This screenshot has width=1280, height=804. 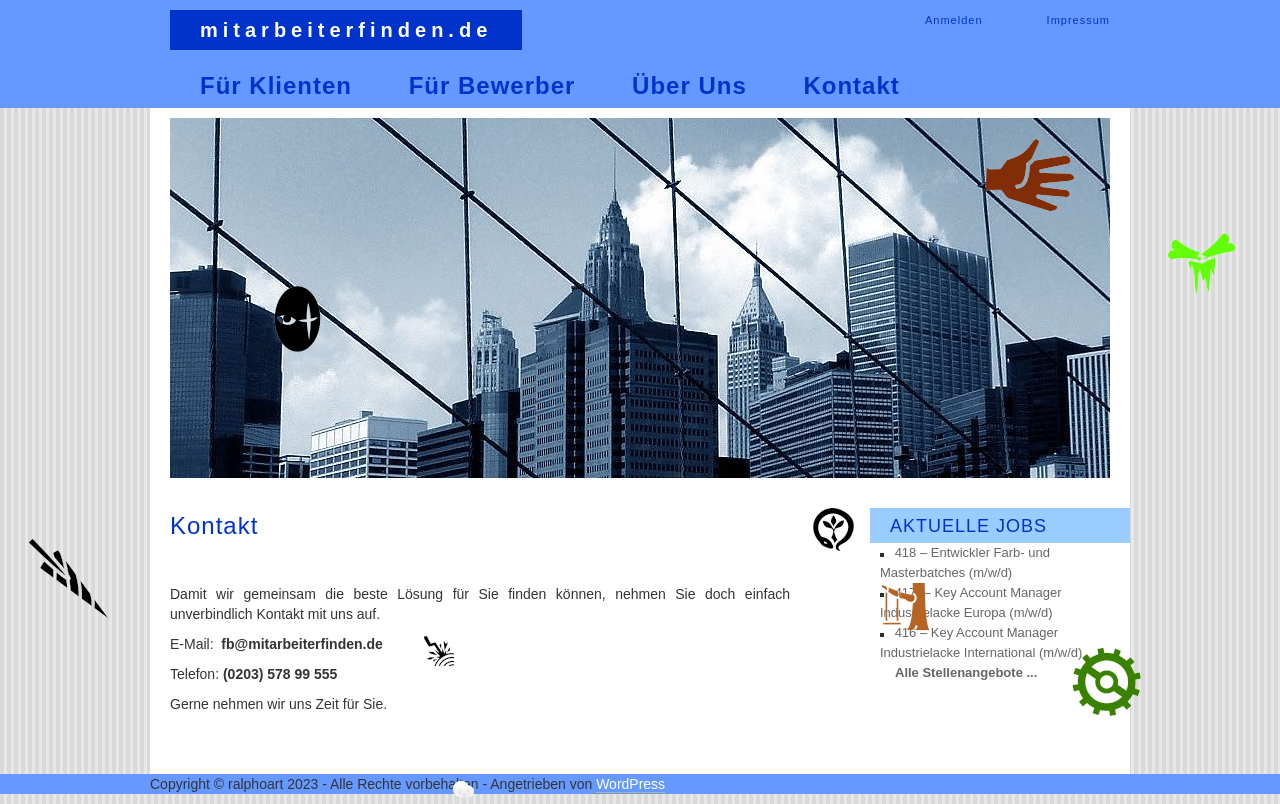 What do you see at coordinates (1202, 264) in the screenshot?
I see `activate a life-drain or vampiric ability` at bounding box center [1202, 264].